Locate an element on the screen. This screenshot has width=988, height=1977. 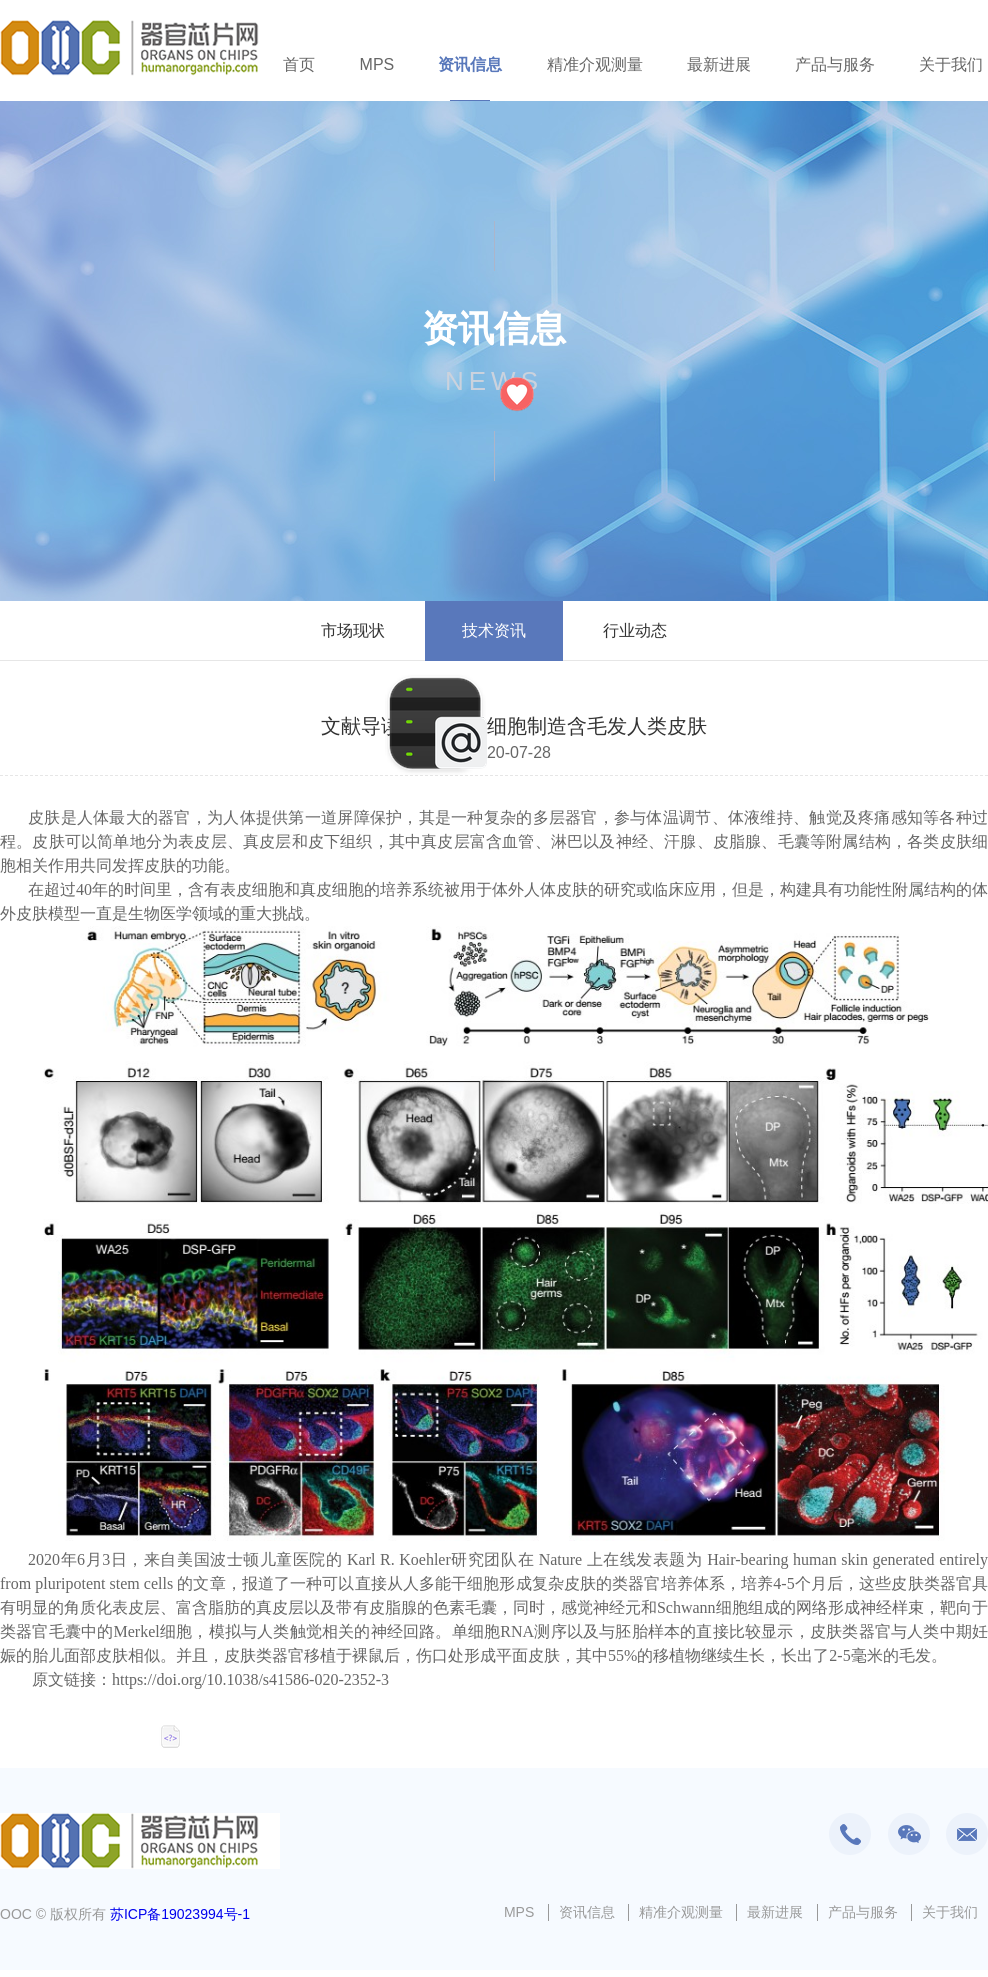
mark item as favorite is located at coordinates (517, 394).